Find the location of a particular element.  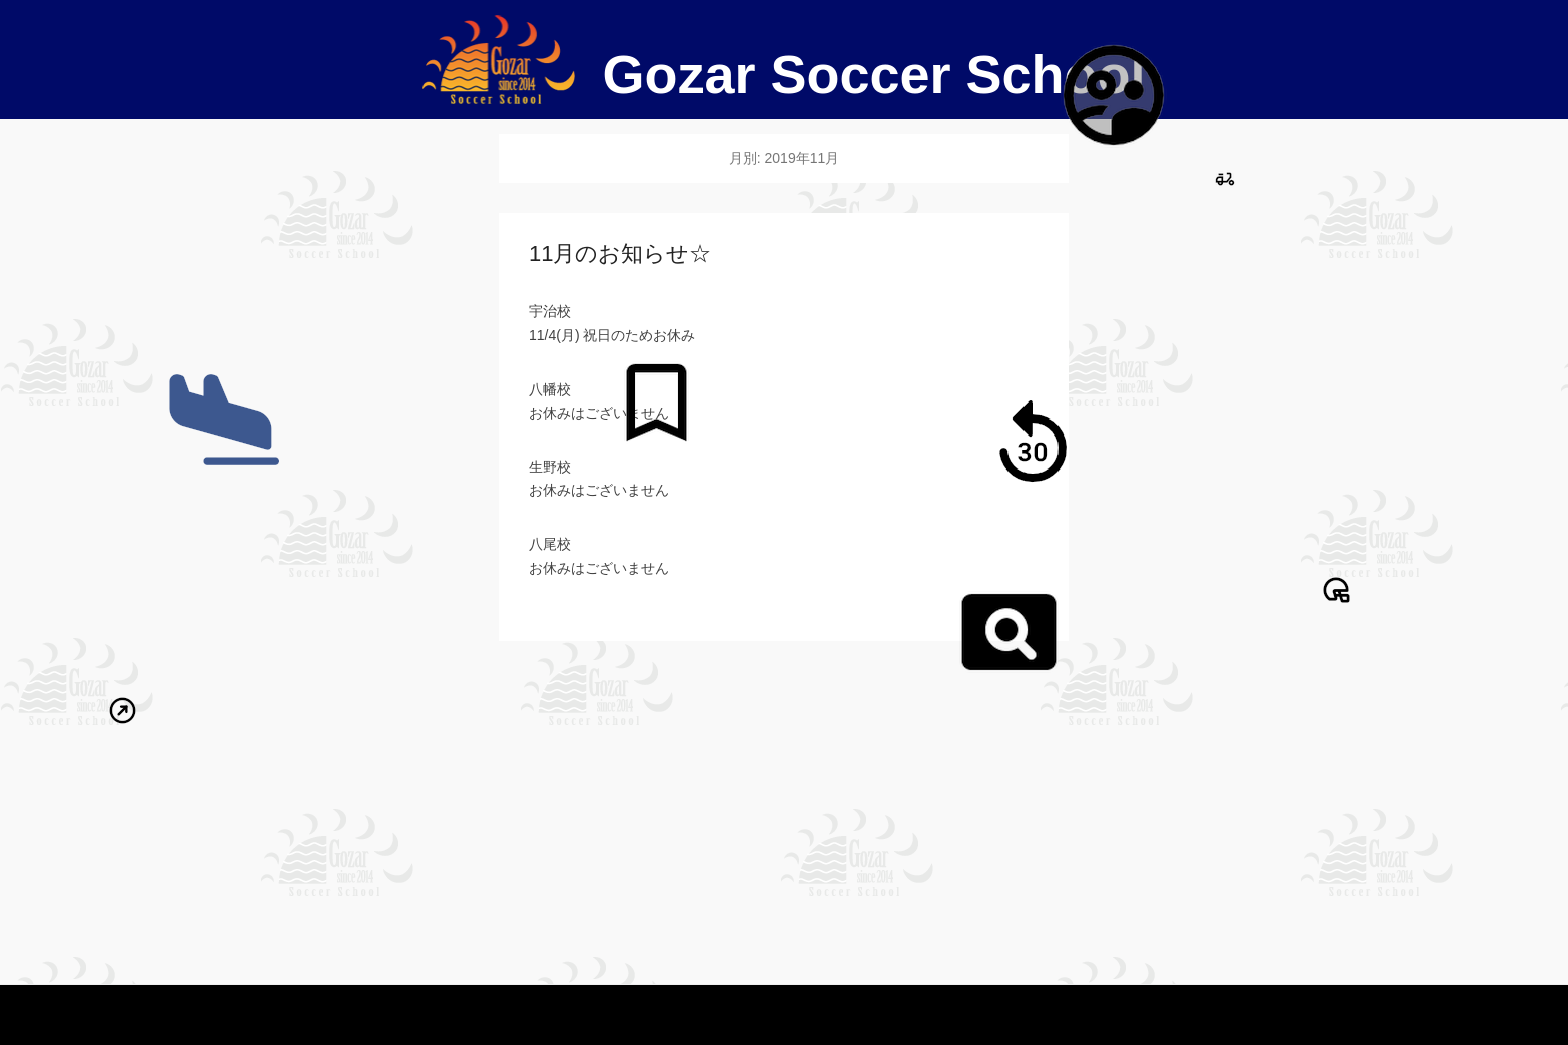

select moped or scooter delivery option is located at coordinates (1225, 179).